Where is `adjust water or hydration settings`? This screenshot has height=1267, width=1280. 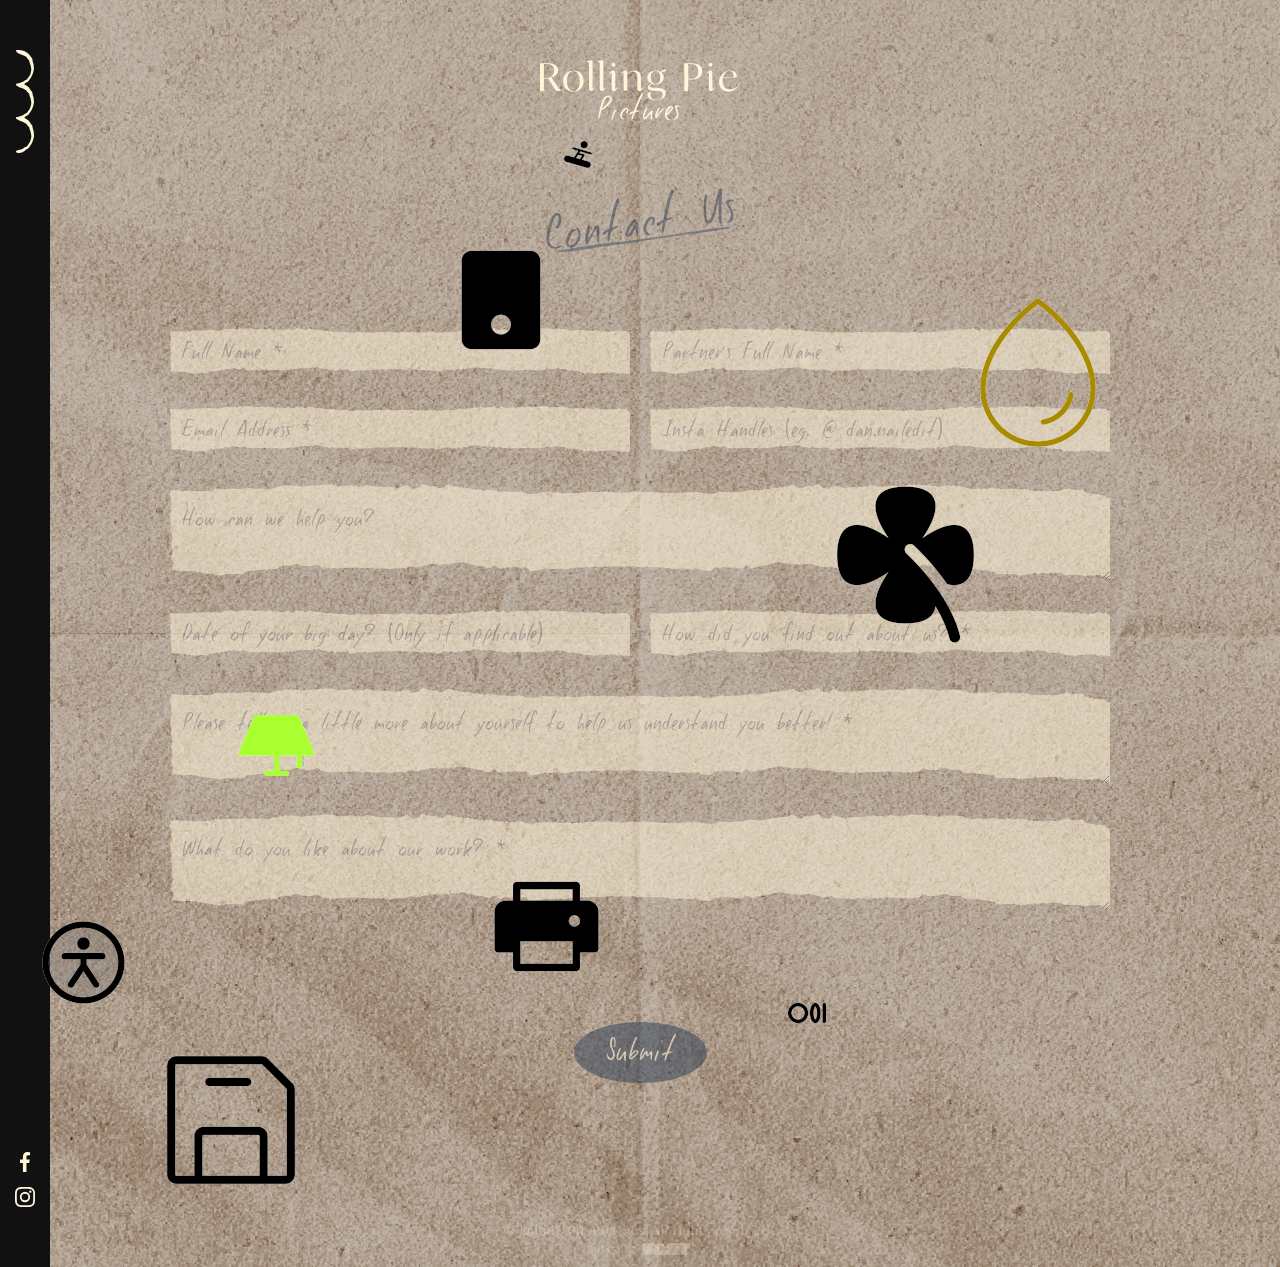 adjust water or hydration settings is located at coordinates (1038, 378).